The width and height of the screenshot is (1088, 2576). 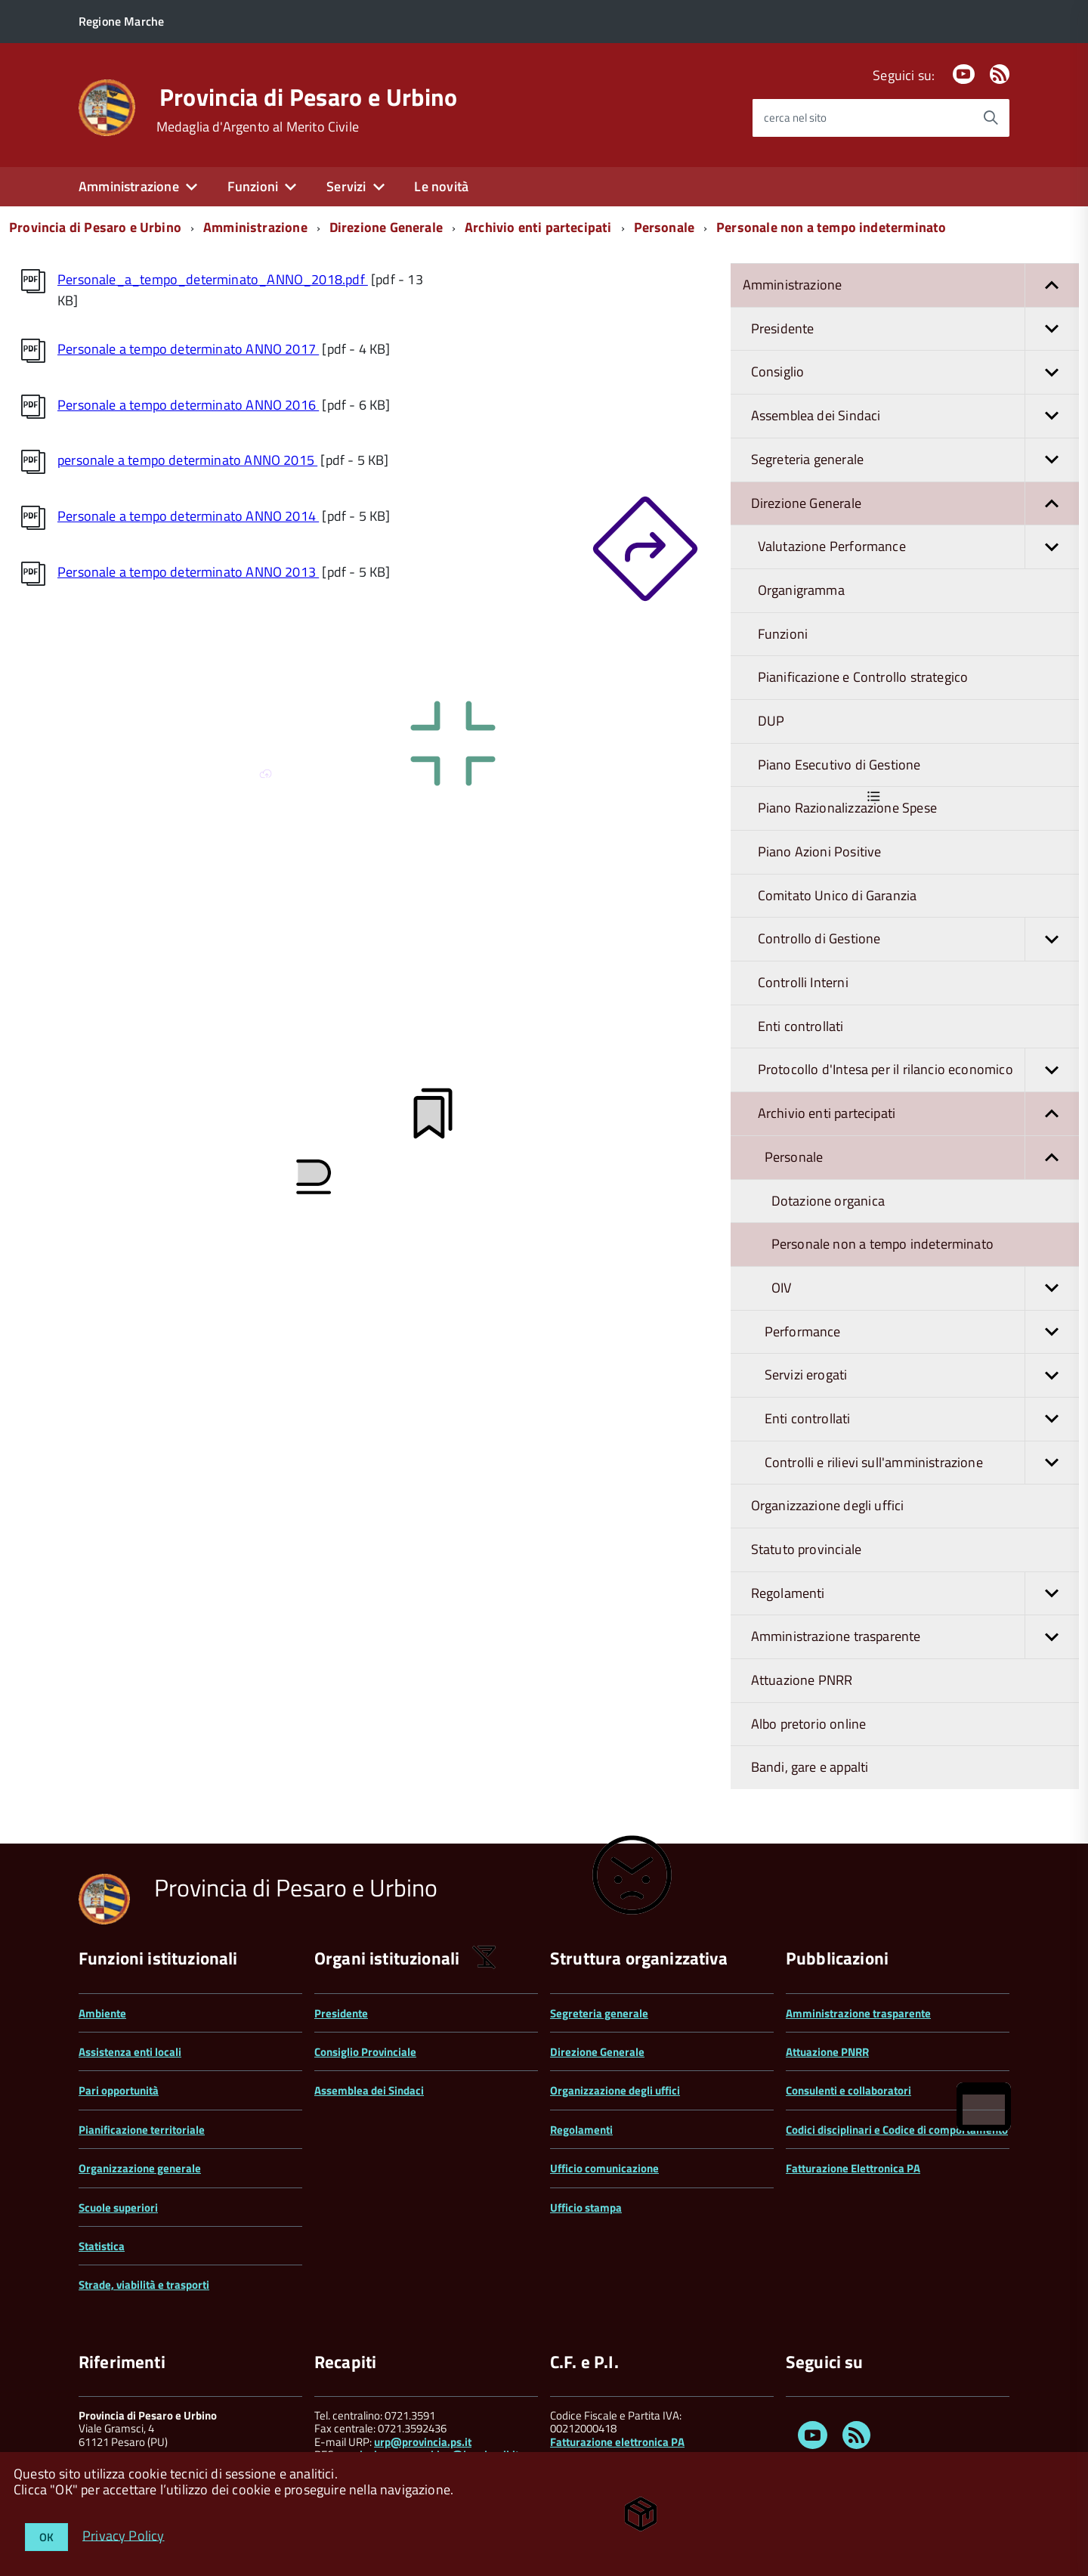 I want to click on view items as a bulleted list, so click(x=873, y=796).